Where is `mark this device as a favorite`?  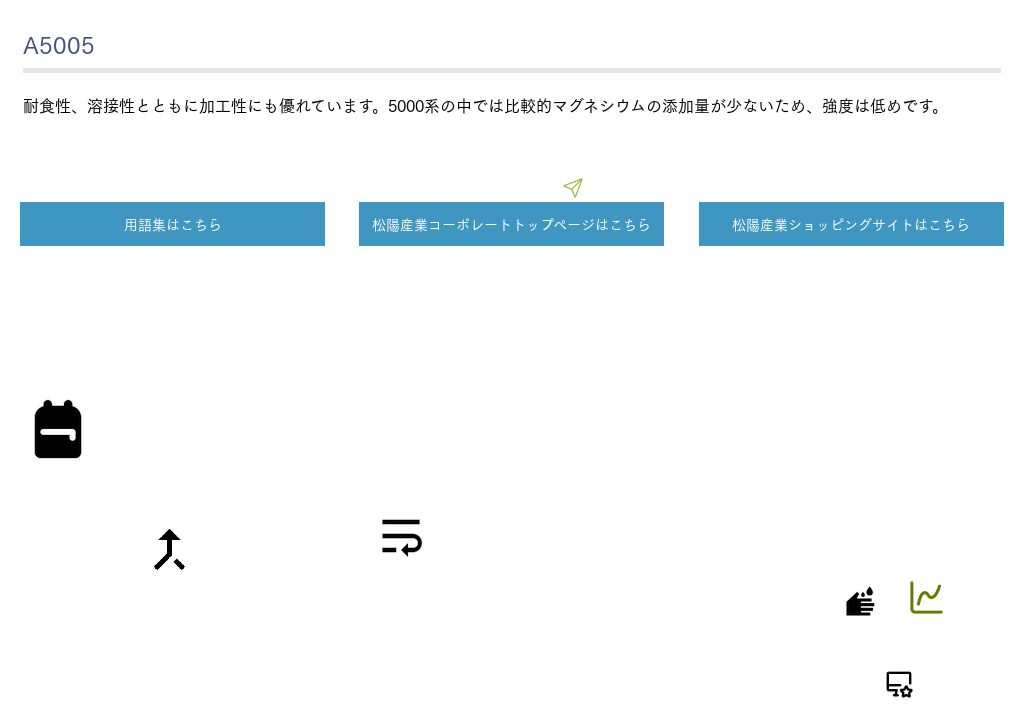
mark this device as a favorite is located at coordinates (899, 684).